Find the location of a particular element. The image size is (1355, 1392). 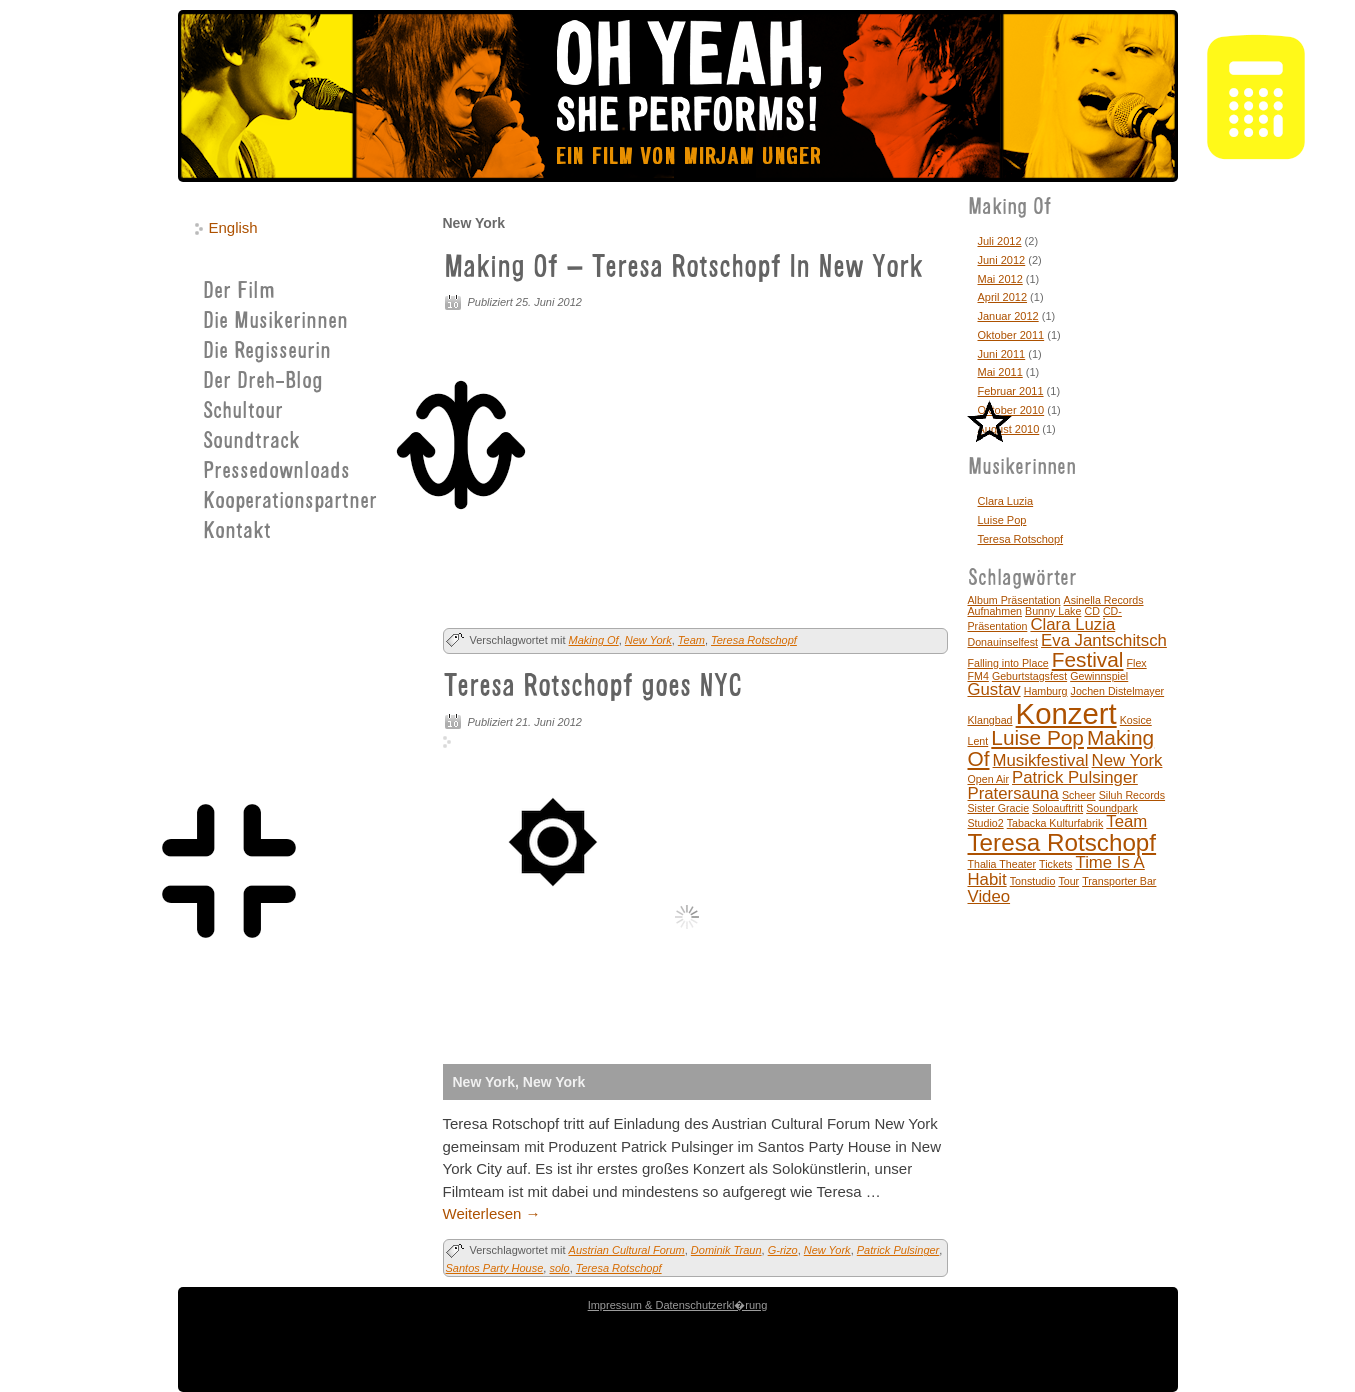

toggle magnetic snap or alignment is located at coordinates (461, 445).